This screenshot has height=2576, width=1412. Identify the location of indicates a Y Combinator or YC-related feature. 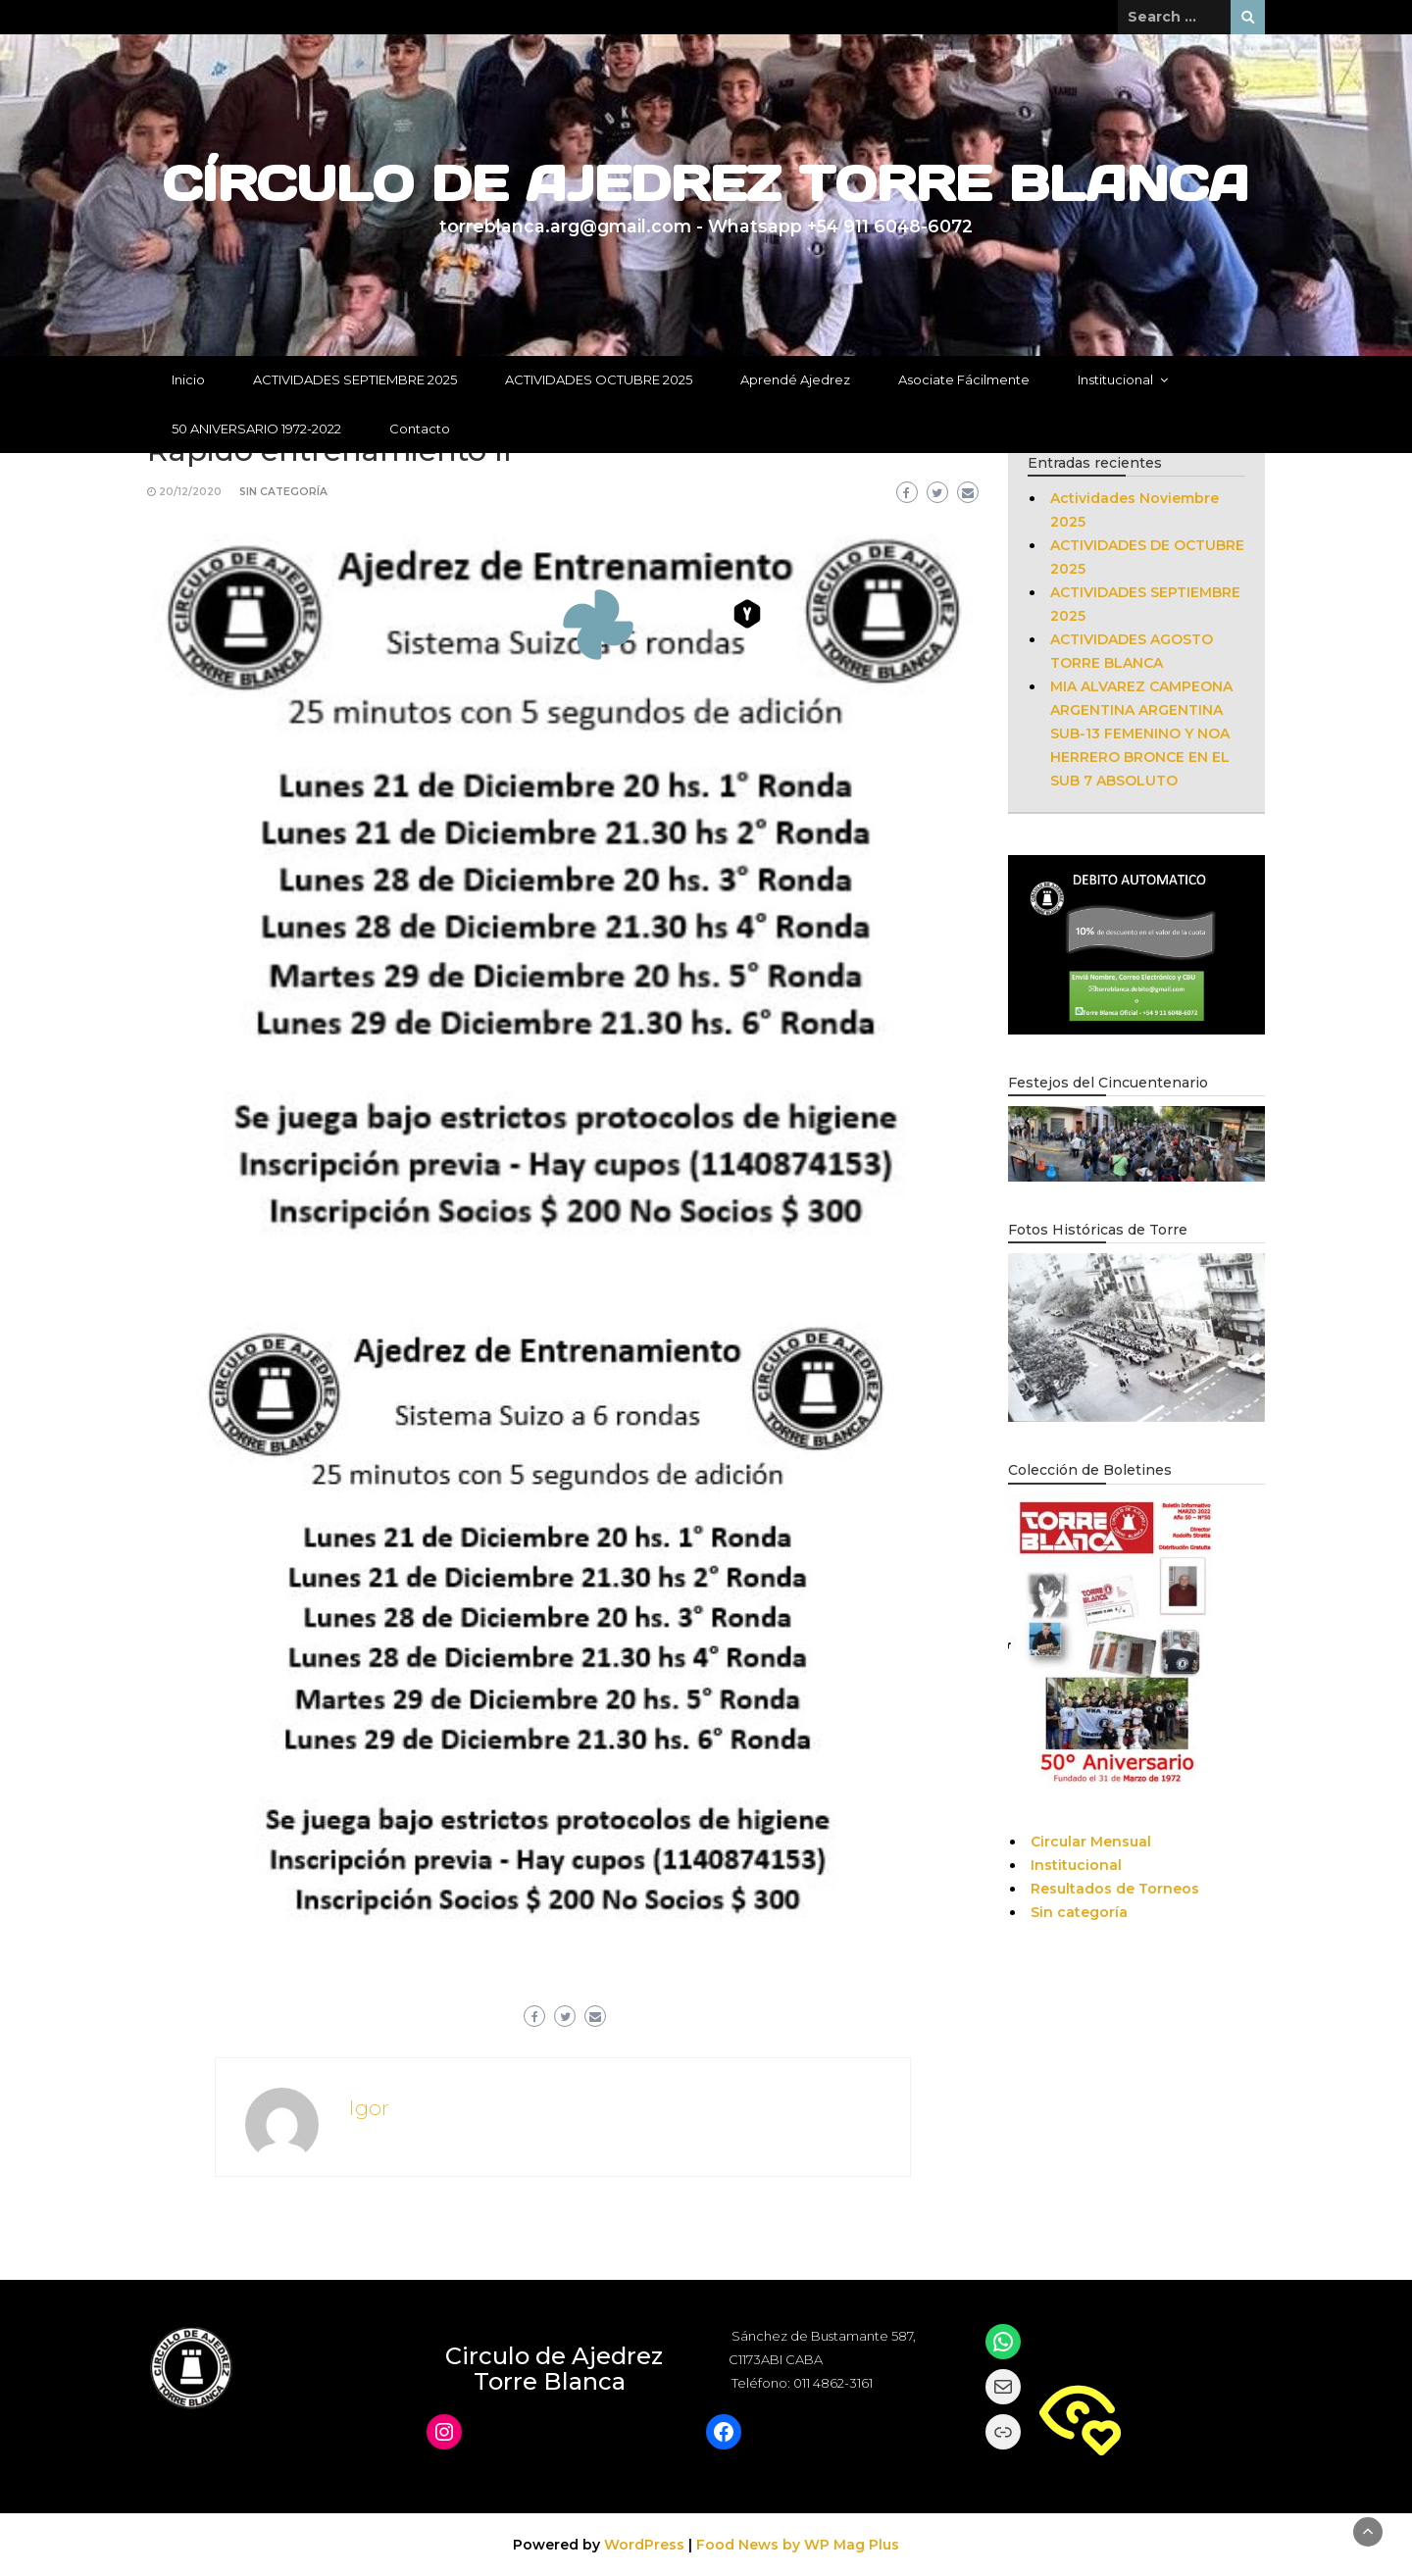
(747, 614).